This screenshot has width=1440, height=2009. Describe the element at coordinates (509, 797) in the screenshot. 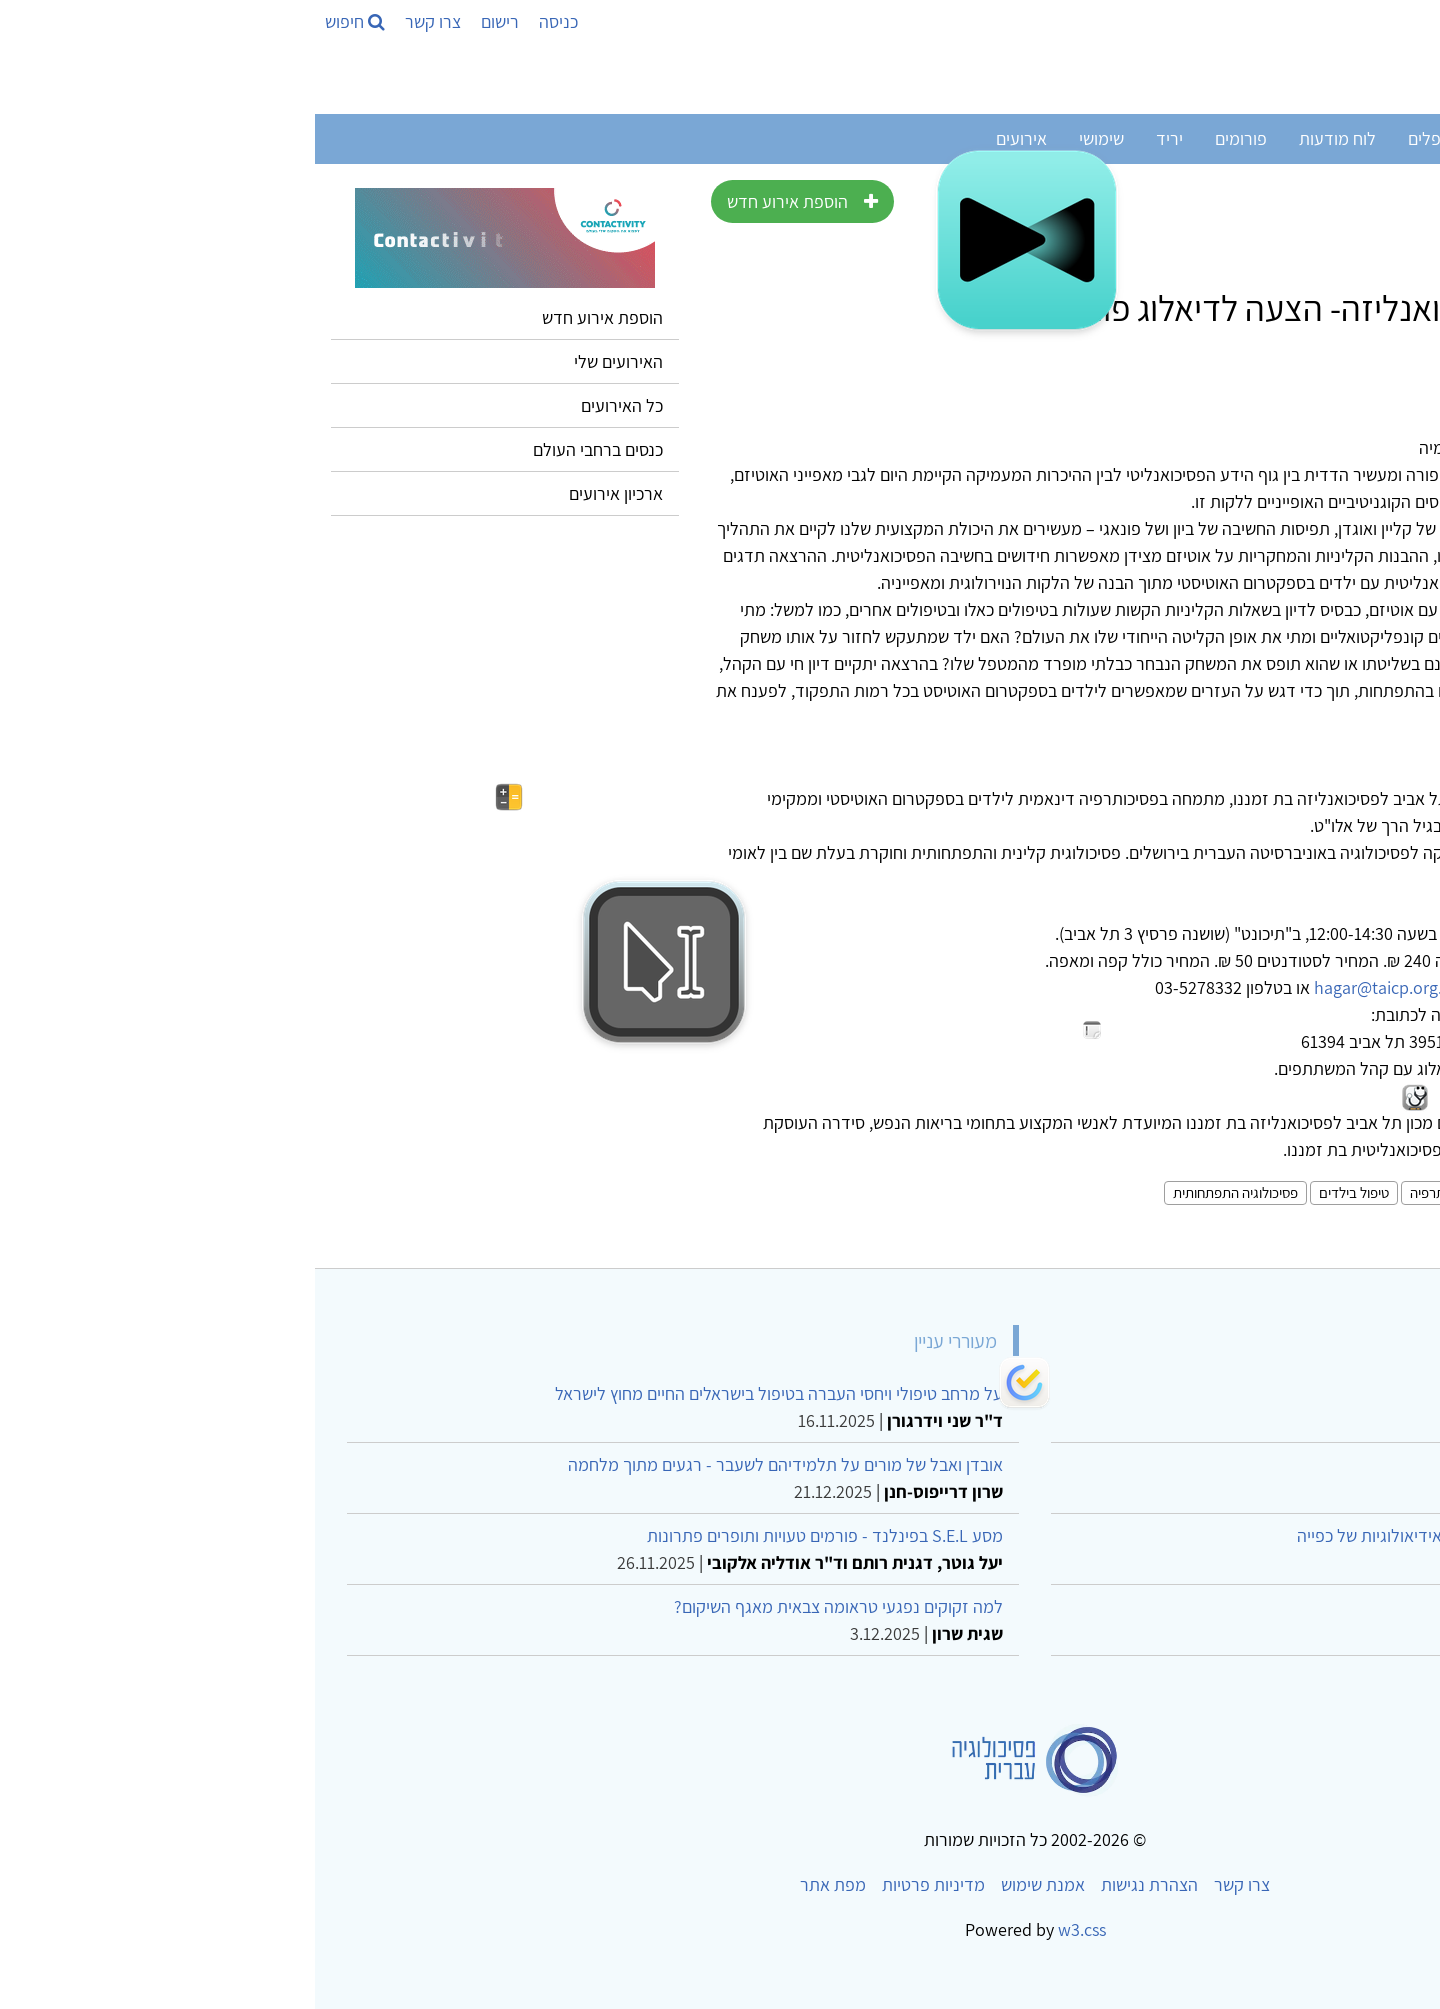

I see `open the calculator app` at that location.